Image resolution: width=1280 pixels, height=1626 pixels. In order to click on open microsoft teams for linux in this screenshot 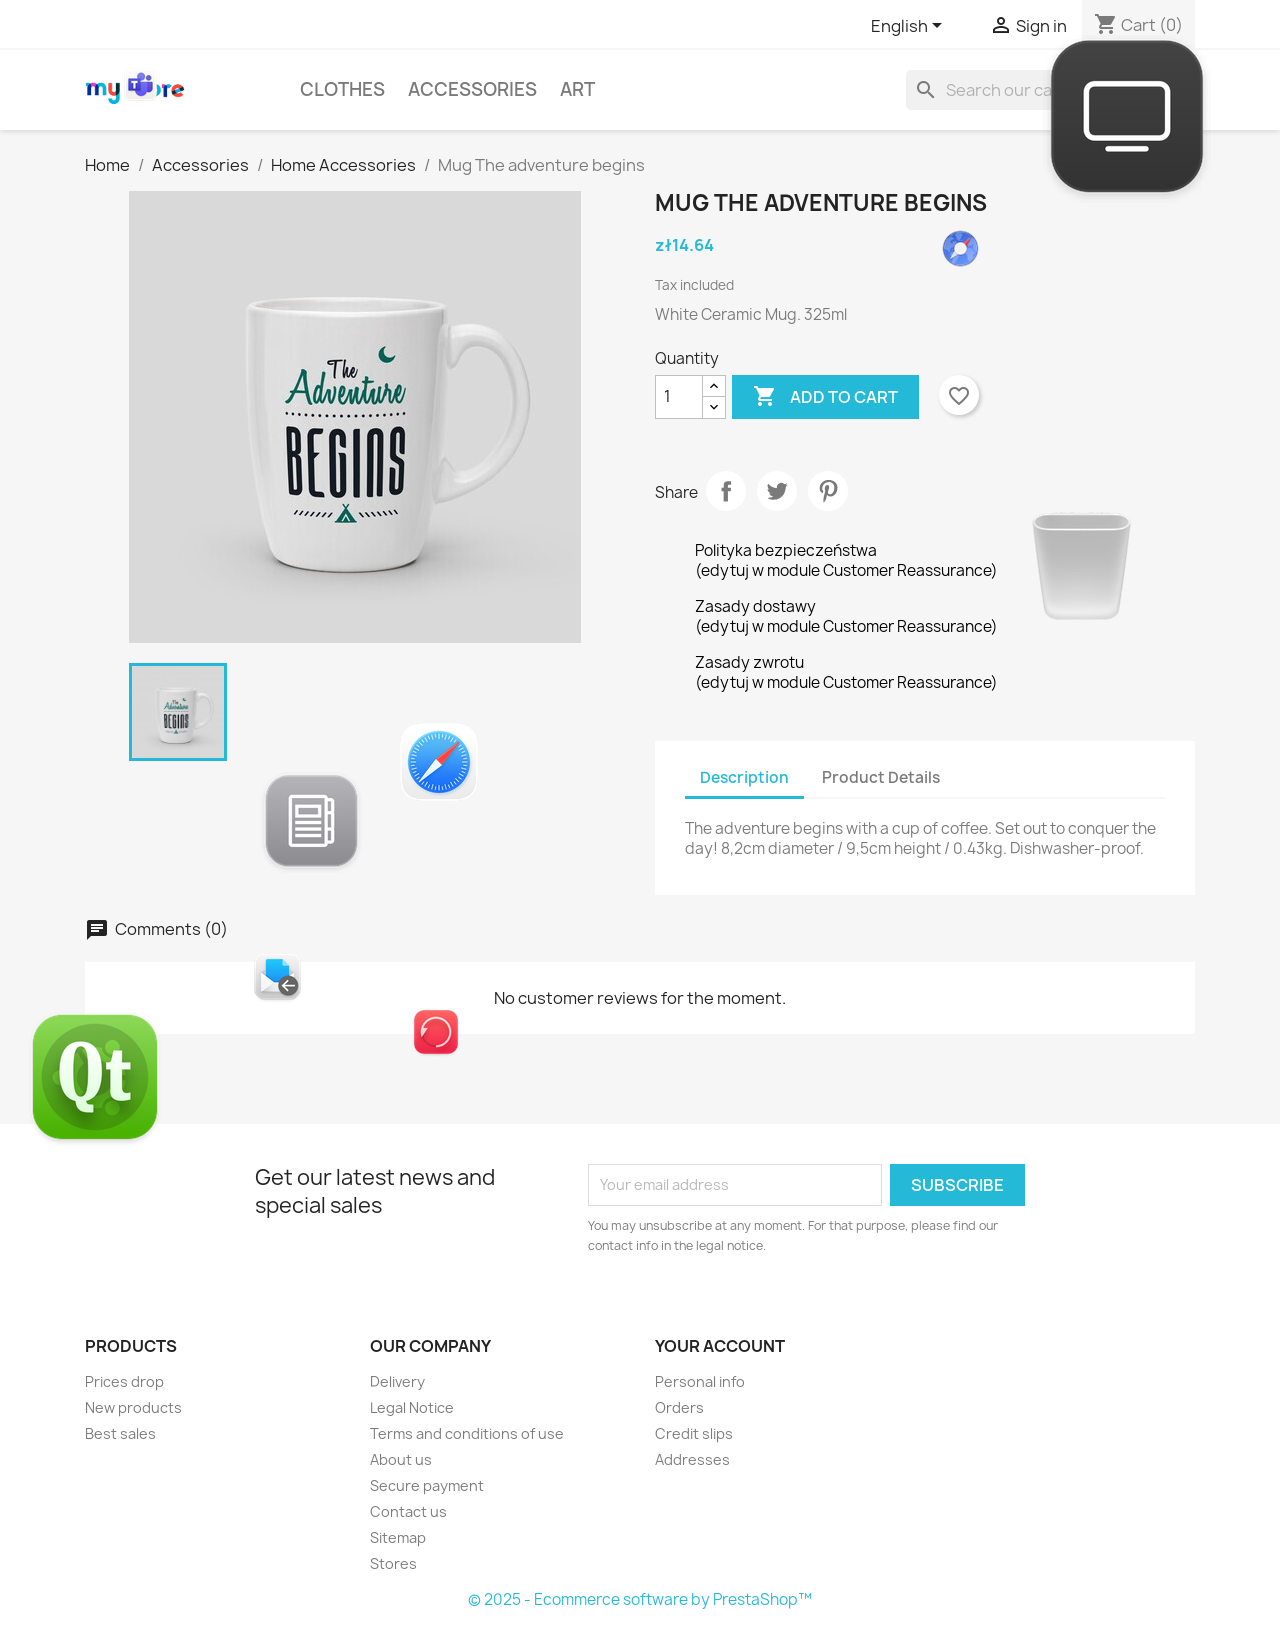, I will do `click(140, 84)`.